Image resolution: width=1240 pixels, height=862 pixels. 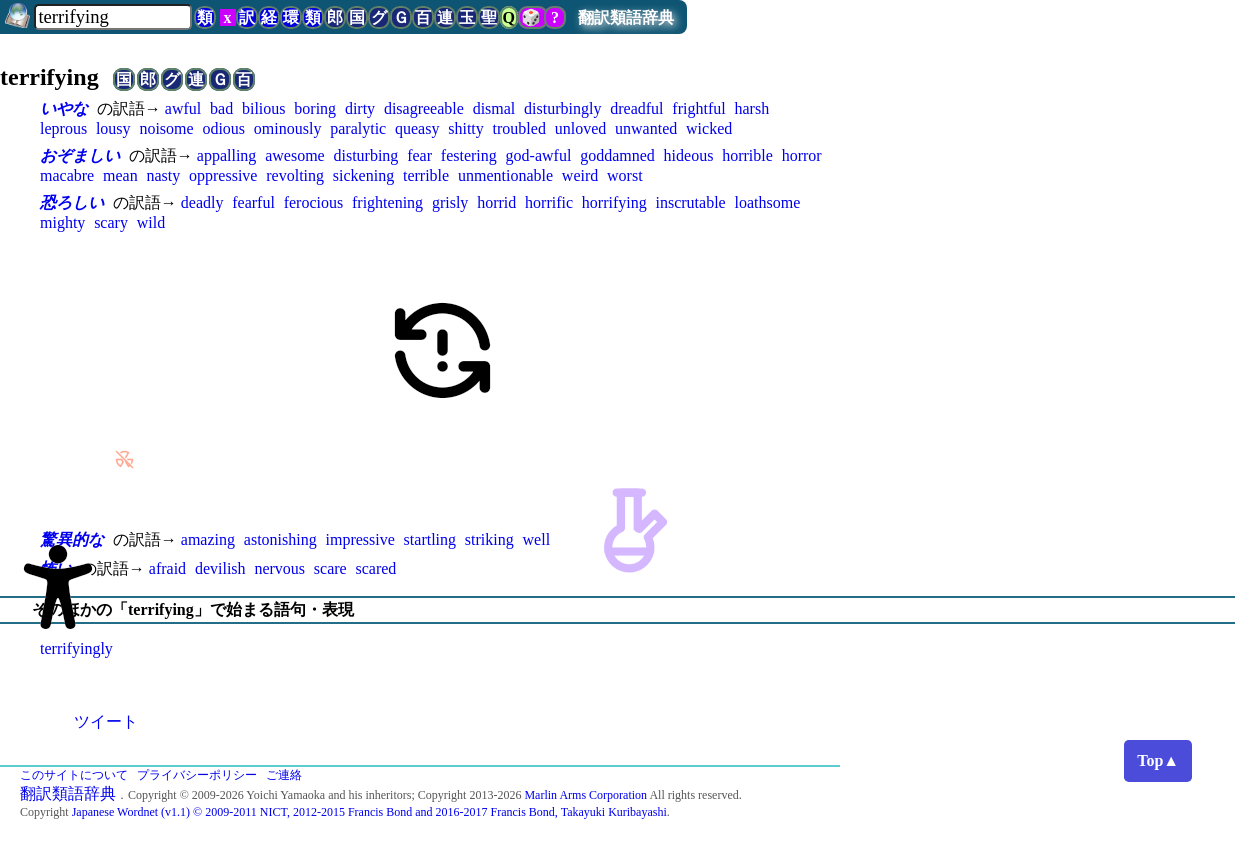 I want to click on refresh required with warning or alert, so click(x=442, y=350).